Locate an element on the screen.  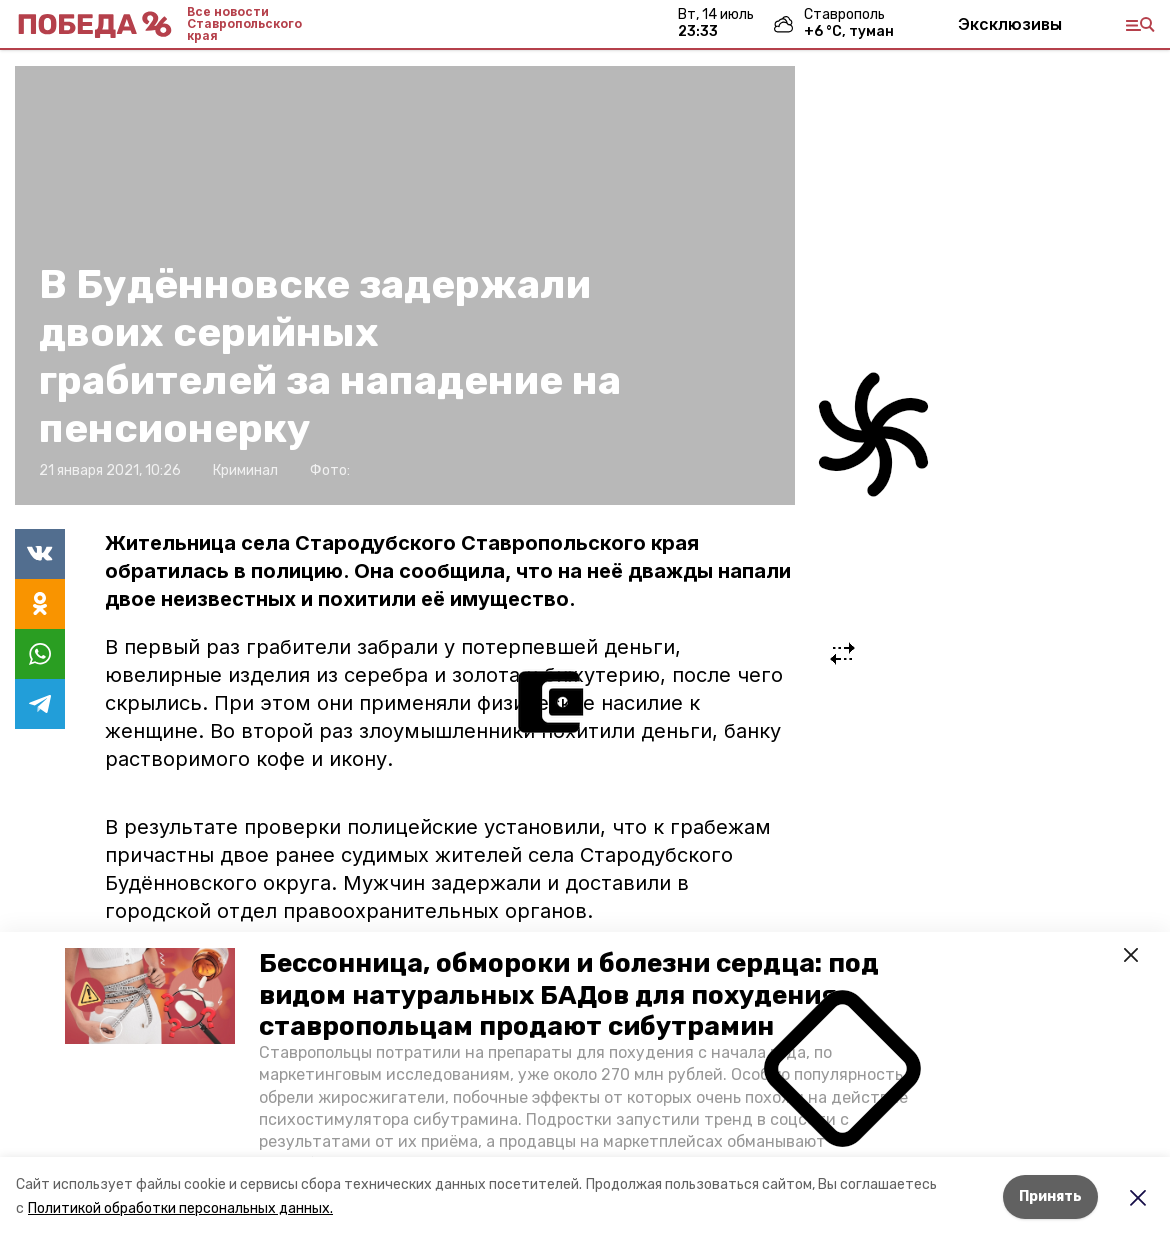
indicates premium or VIP membership status is located at coordinates (842, 1068).